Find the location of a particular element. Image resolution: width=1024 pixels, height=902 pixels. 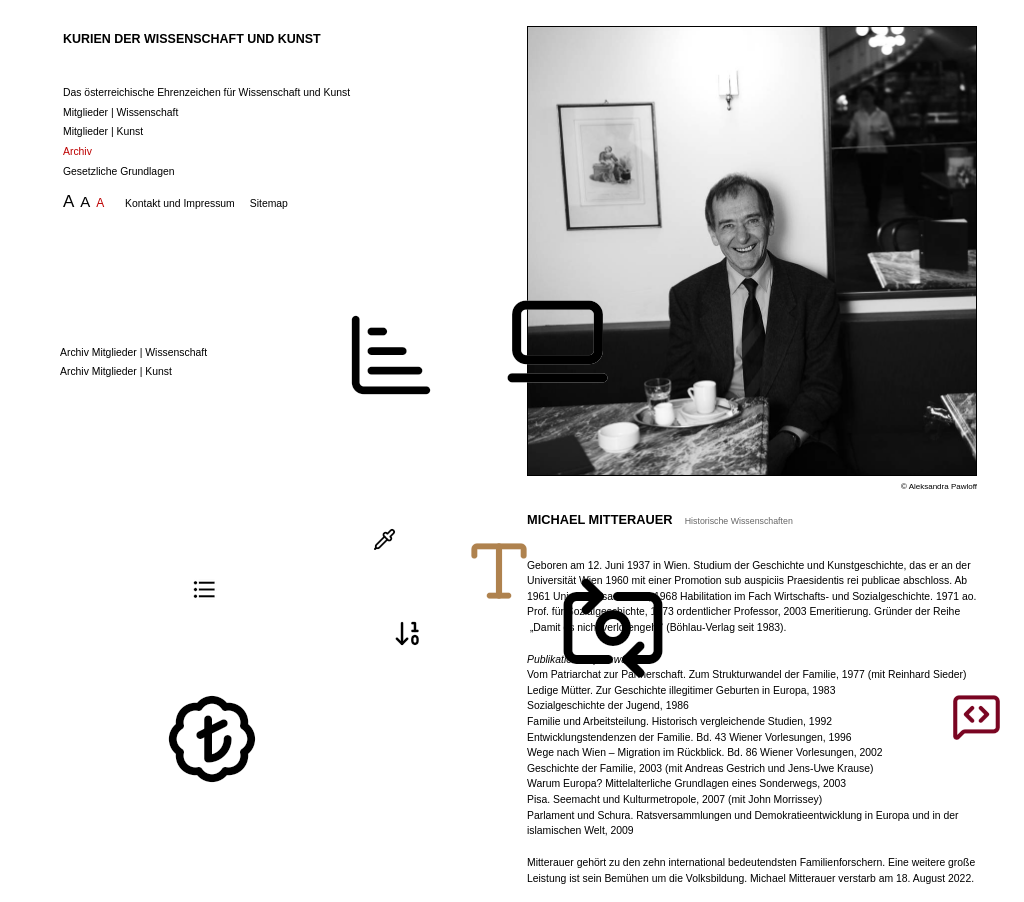

access text formatting options is located at coordinates (499, 571).